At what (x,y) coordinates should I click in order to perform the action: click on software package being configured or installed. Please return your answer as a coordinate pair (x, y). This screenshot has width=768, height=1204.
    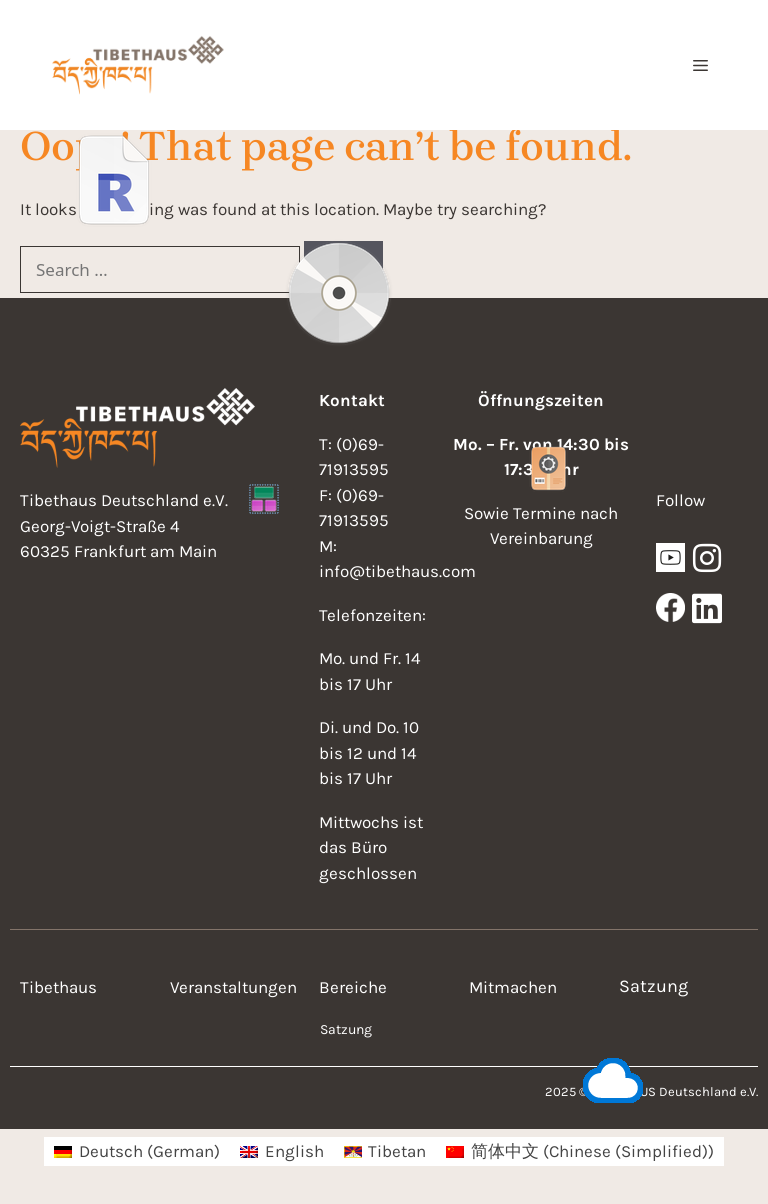
    Looking at the image, I should click on (548, 468).